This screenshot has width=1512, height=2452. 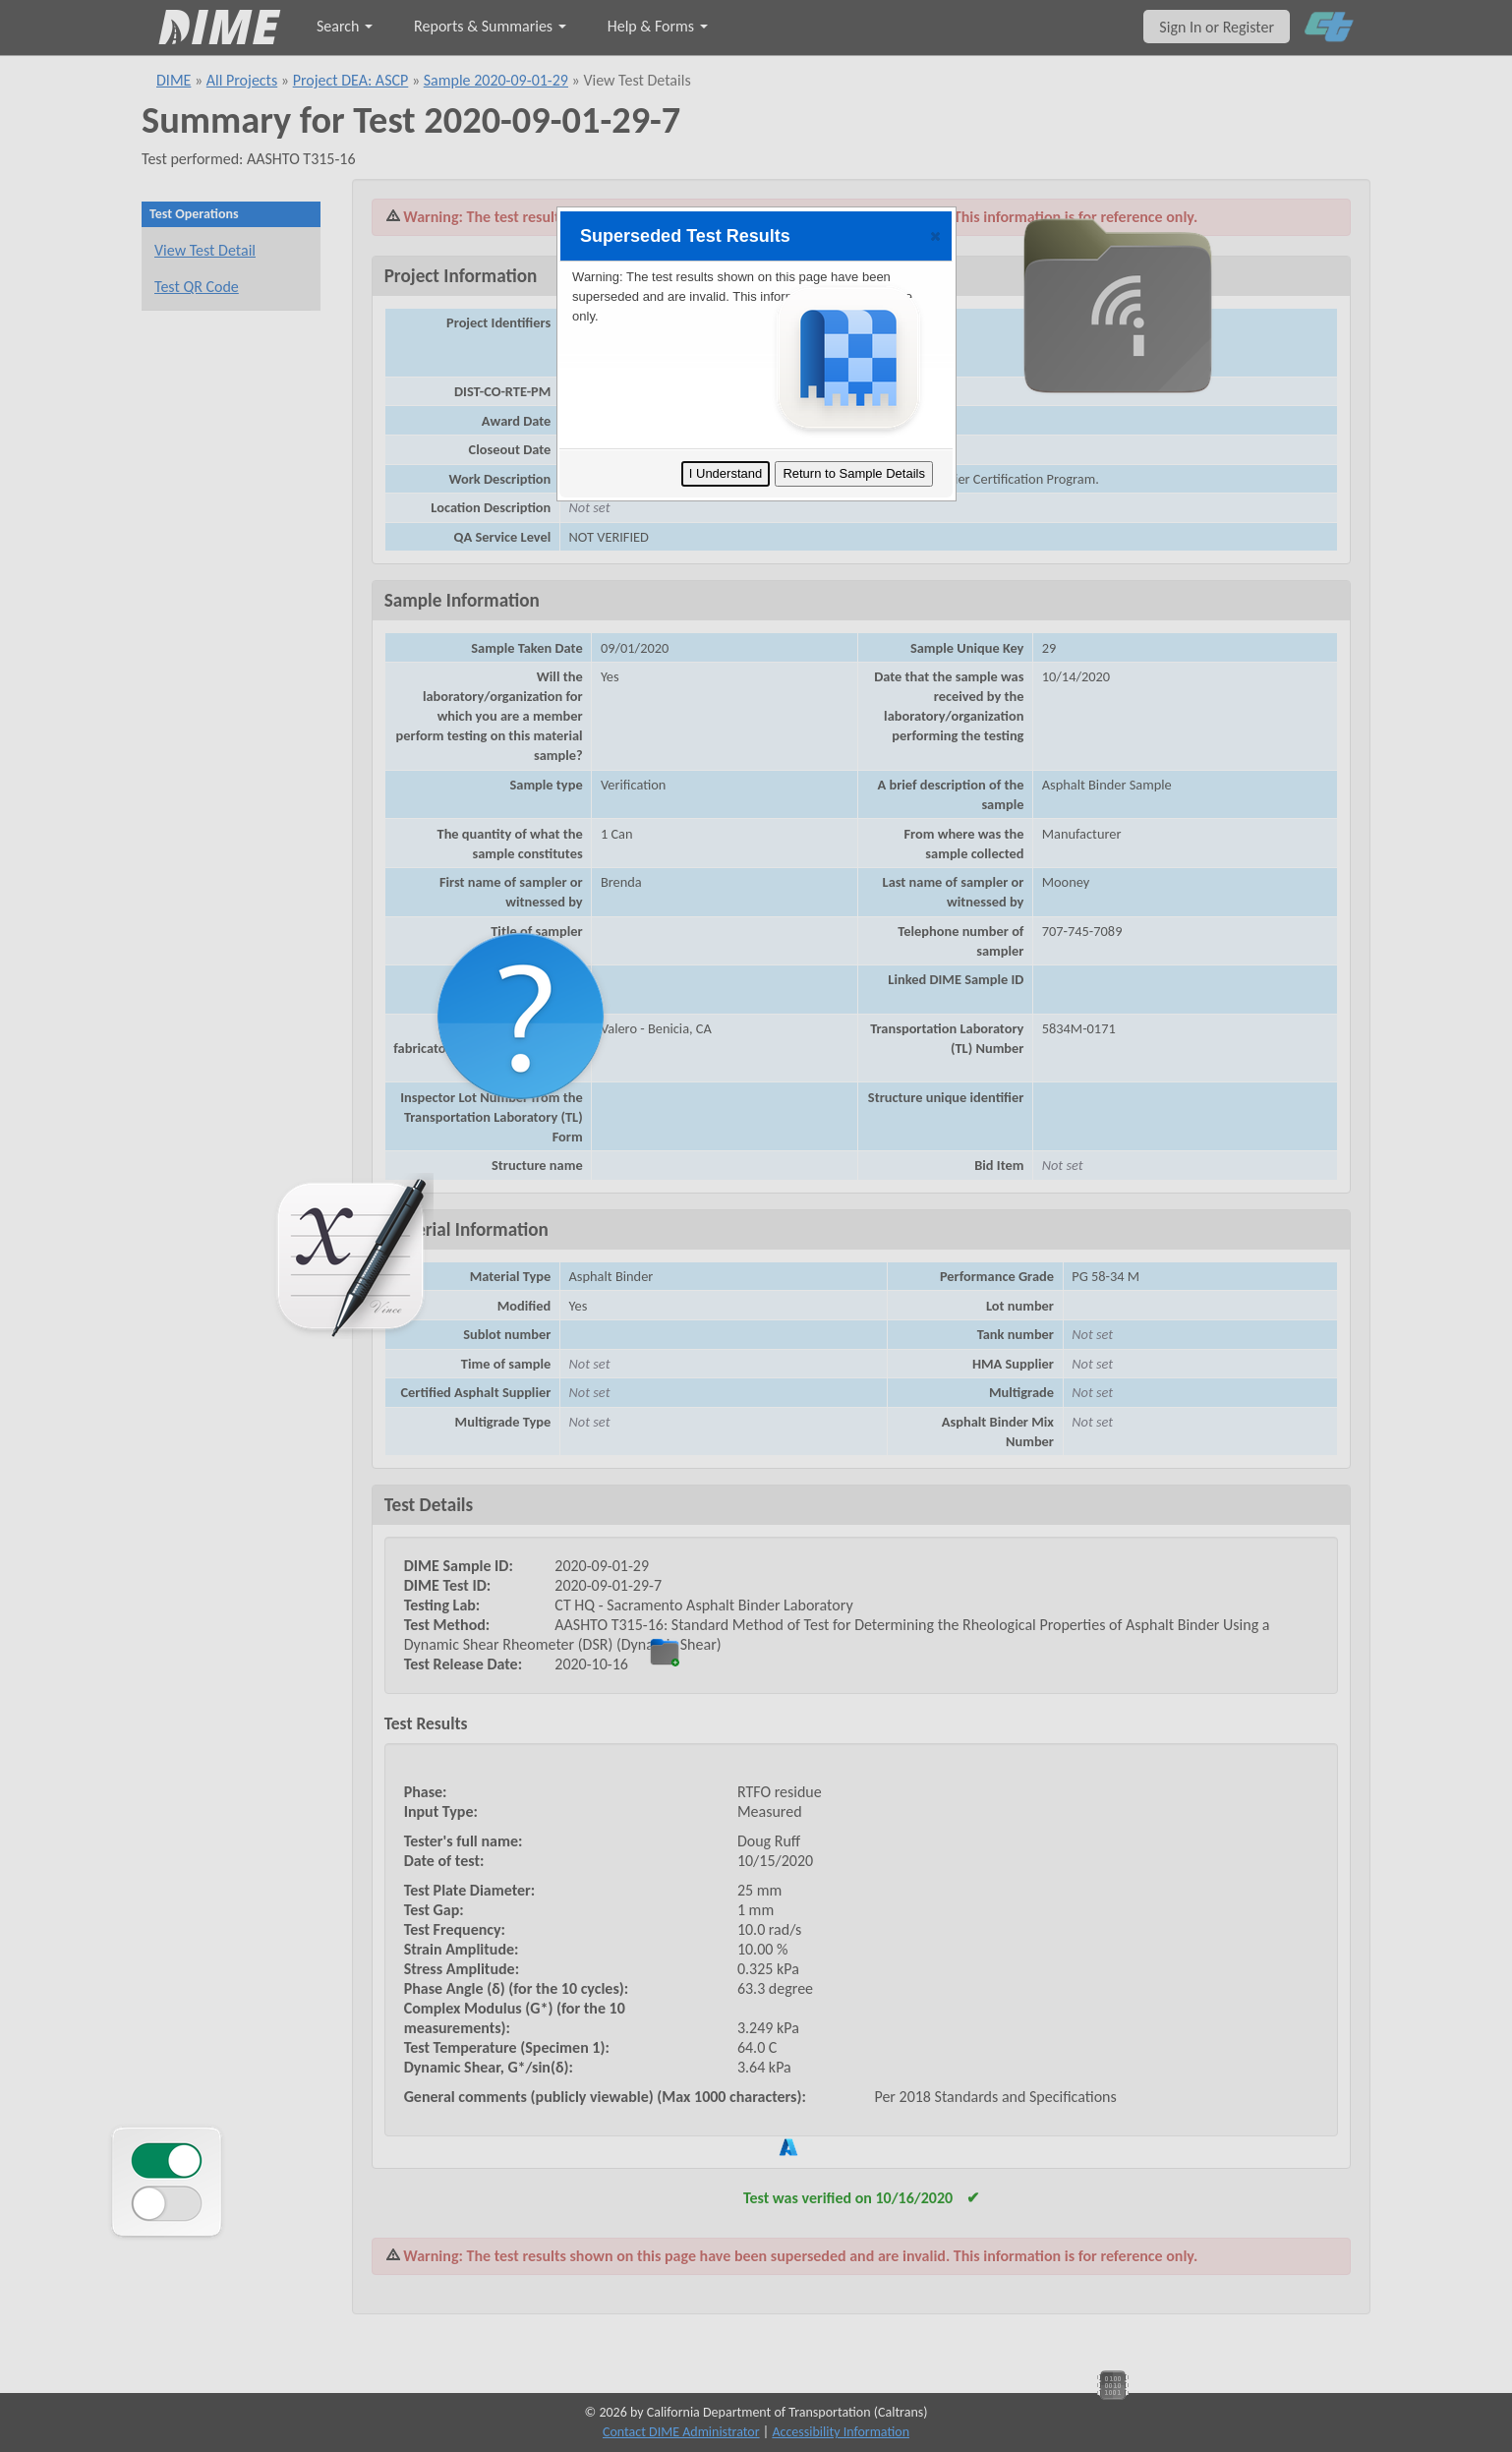 I want to click on open the help center or documentation, so click(x=520, y=1016).